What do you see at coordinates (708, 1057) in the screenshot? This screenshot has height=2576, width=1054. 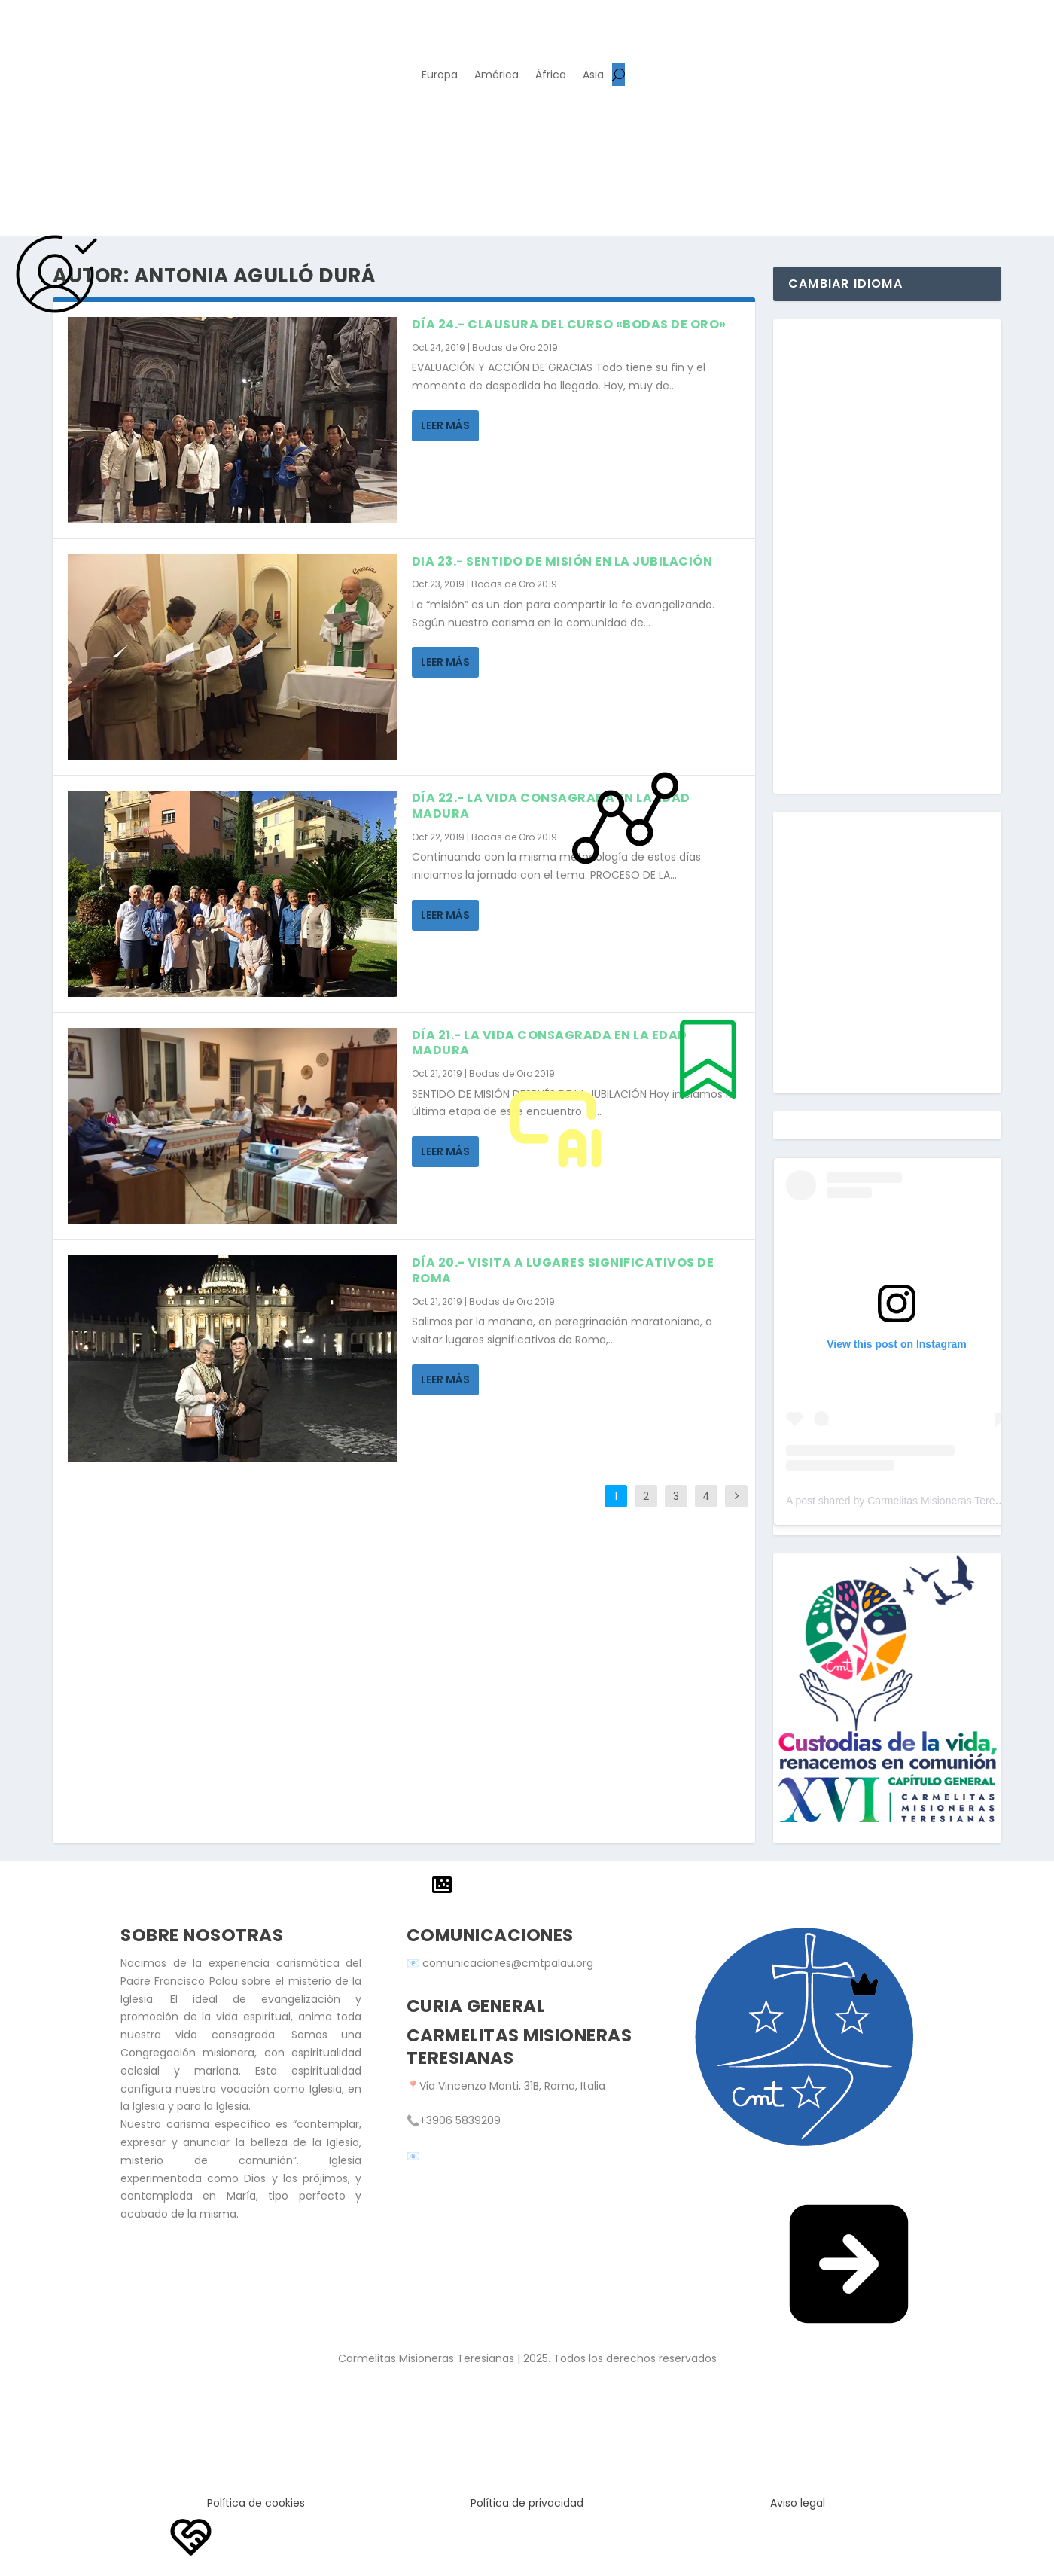 I see `save item to bookmarks` at bounding box center [708, 1057].